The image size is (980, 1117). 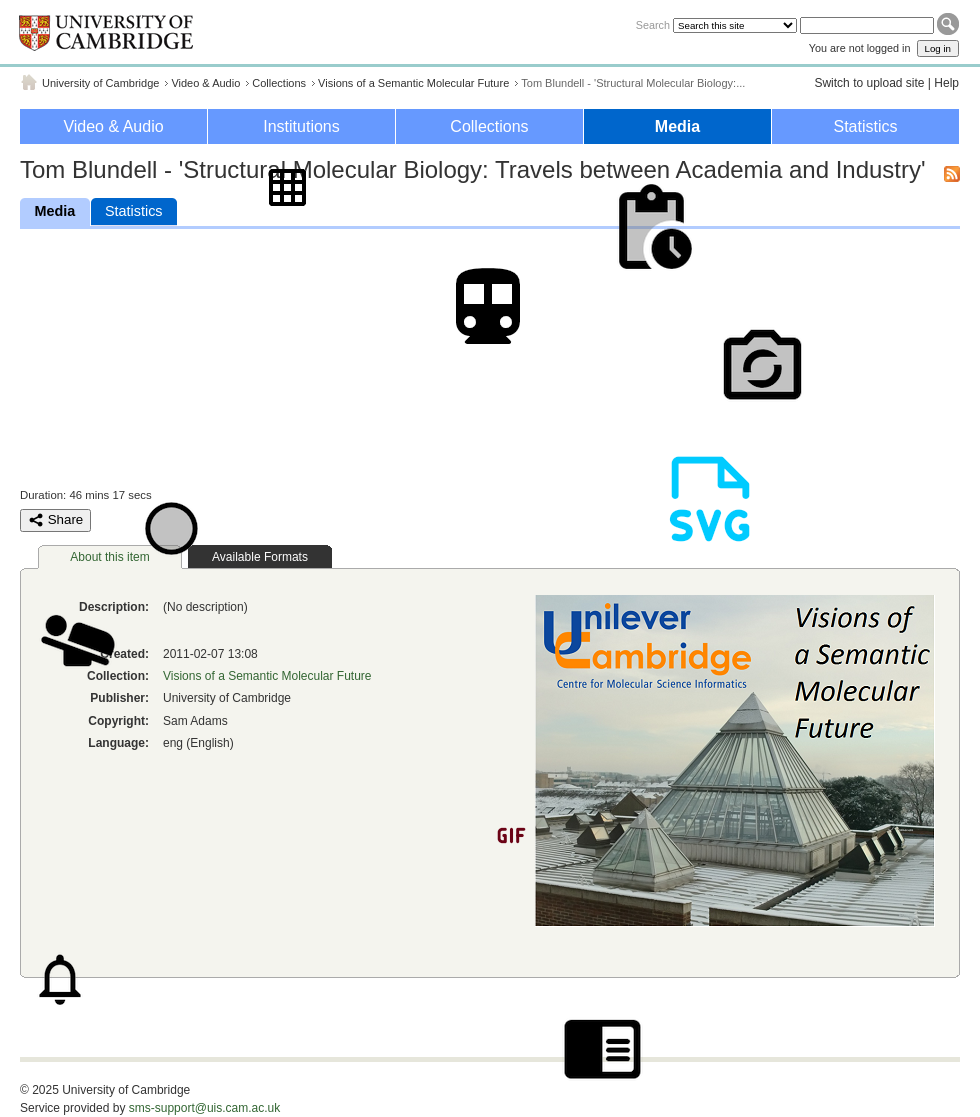 I want to click on toggle grid view display, so click(x=287, y=187).